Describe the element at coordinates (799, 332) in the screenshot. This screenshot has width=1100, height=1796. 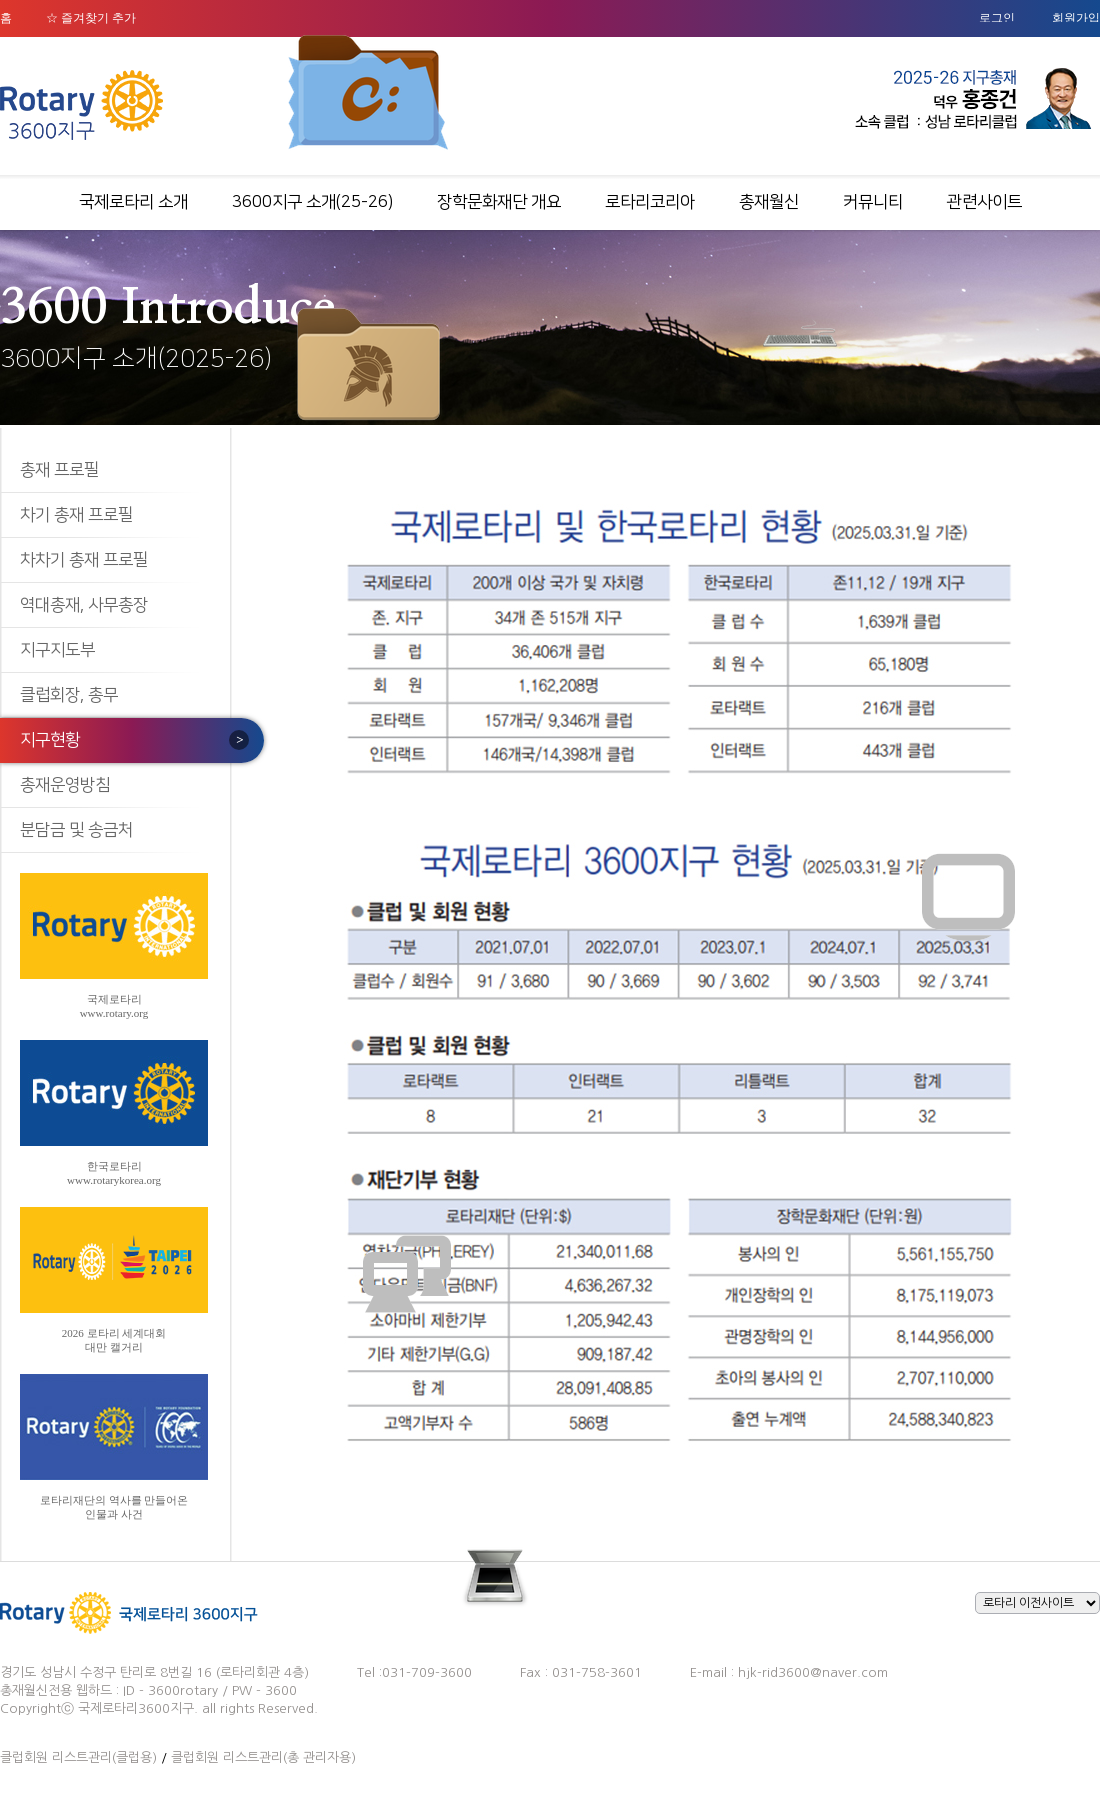
I see `keyboard input device connected` at that location.